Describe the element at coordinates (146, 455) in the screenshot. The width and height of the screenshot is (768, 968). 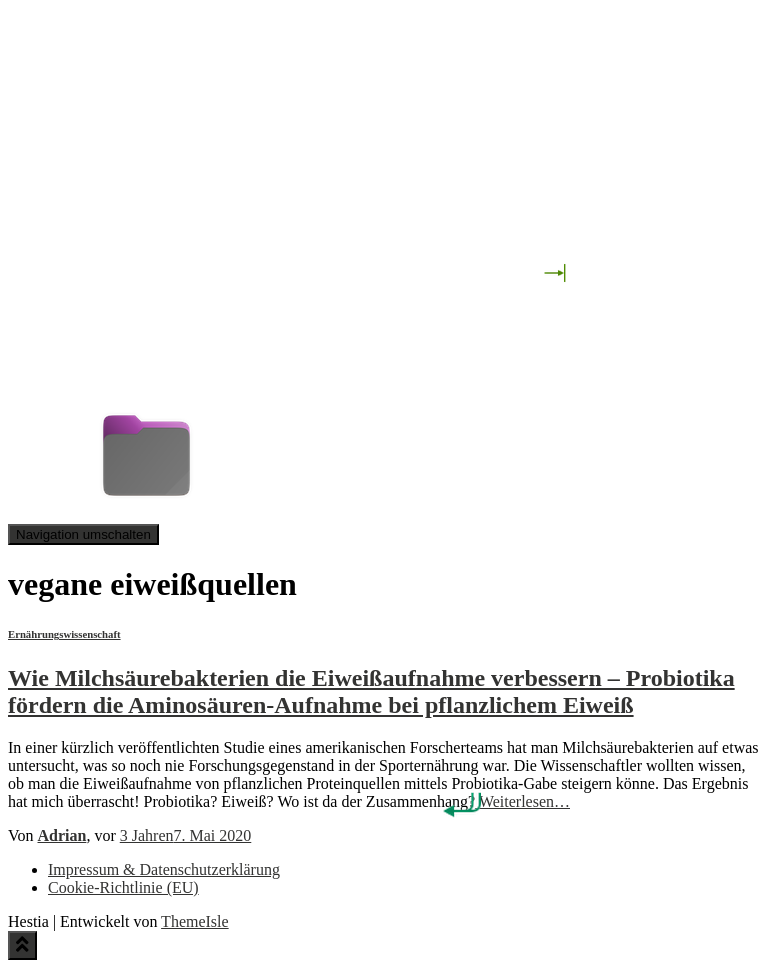
I see `open folder to view contents` at that location.